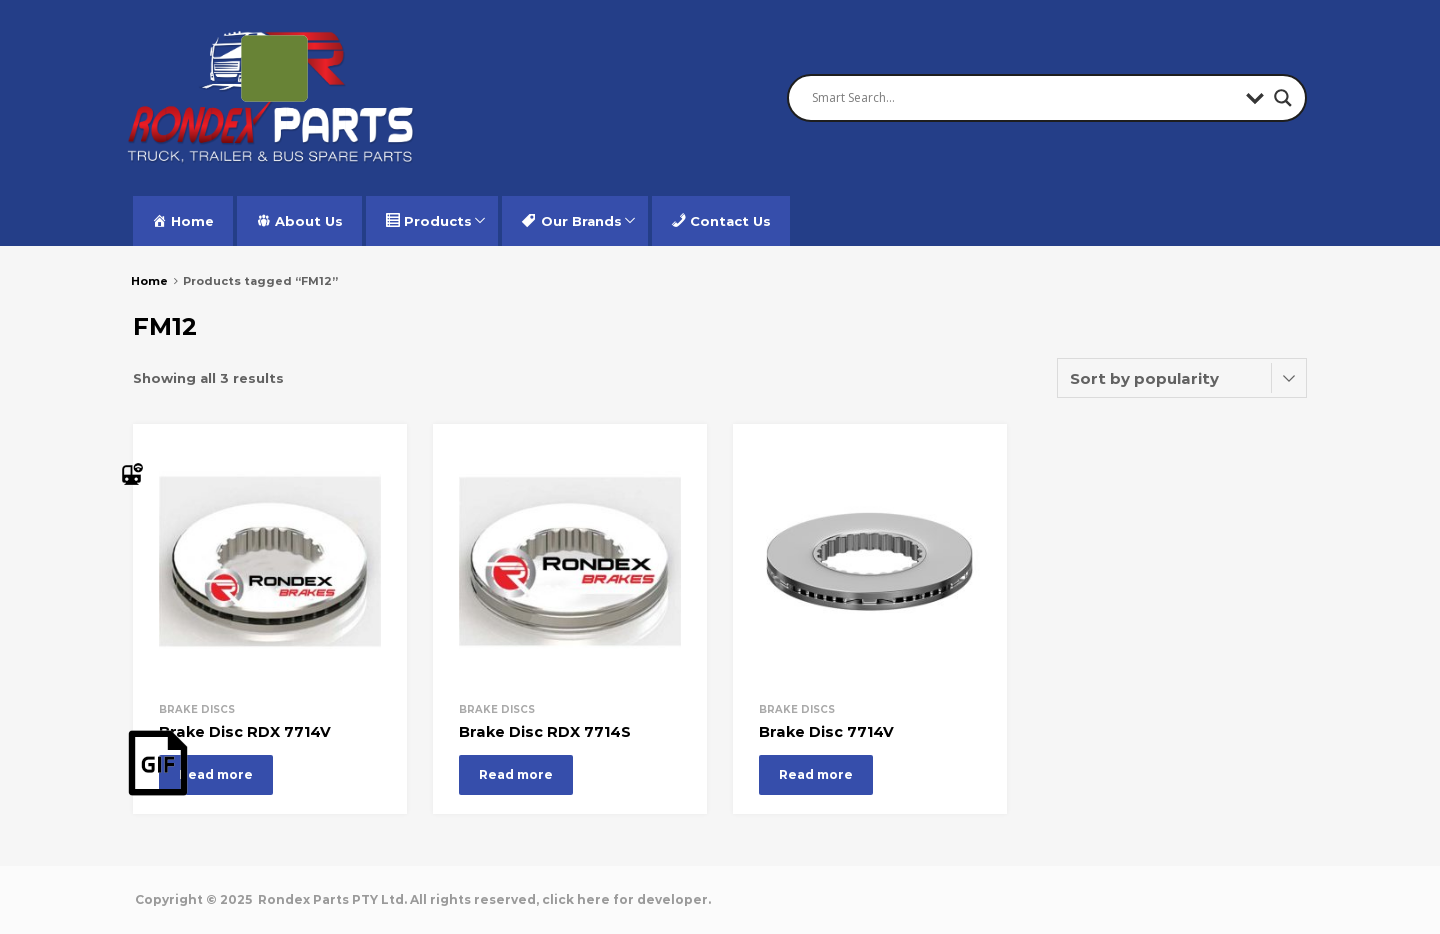 This screenshot has height=934, width=1440. What do you see at coordinates (274, 68) in the screenshot?
I see `stop media playback` at bounding box center [274, 68].